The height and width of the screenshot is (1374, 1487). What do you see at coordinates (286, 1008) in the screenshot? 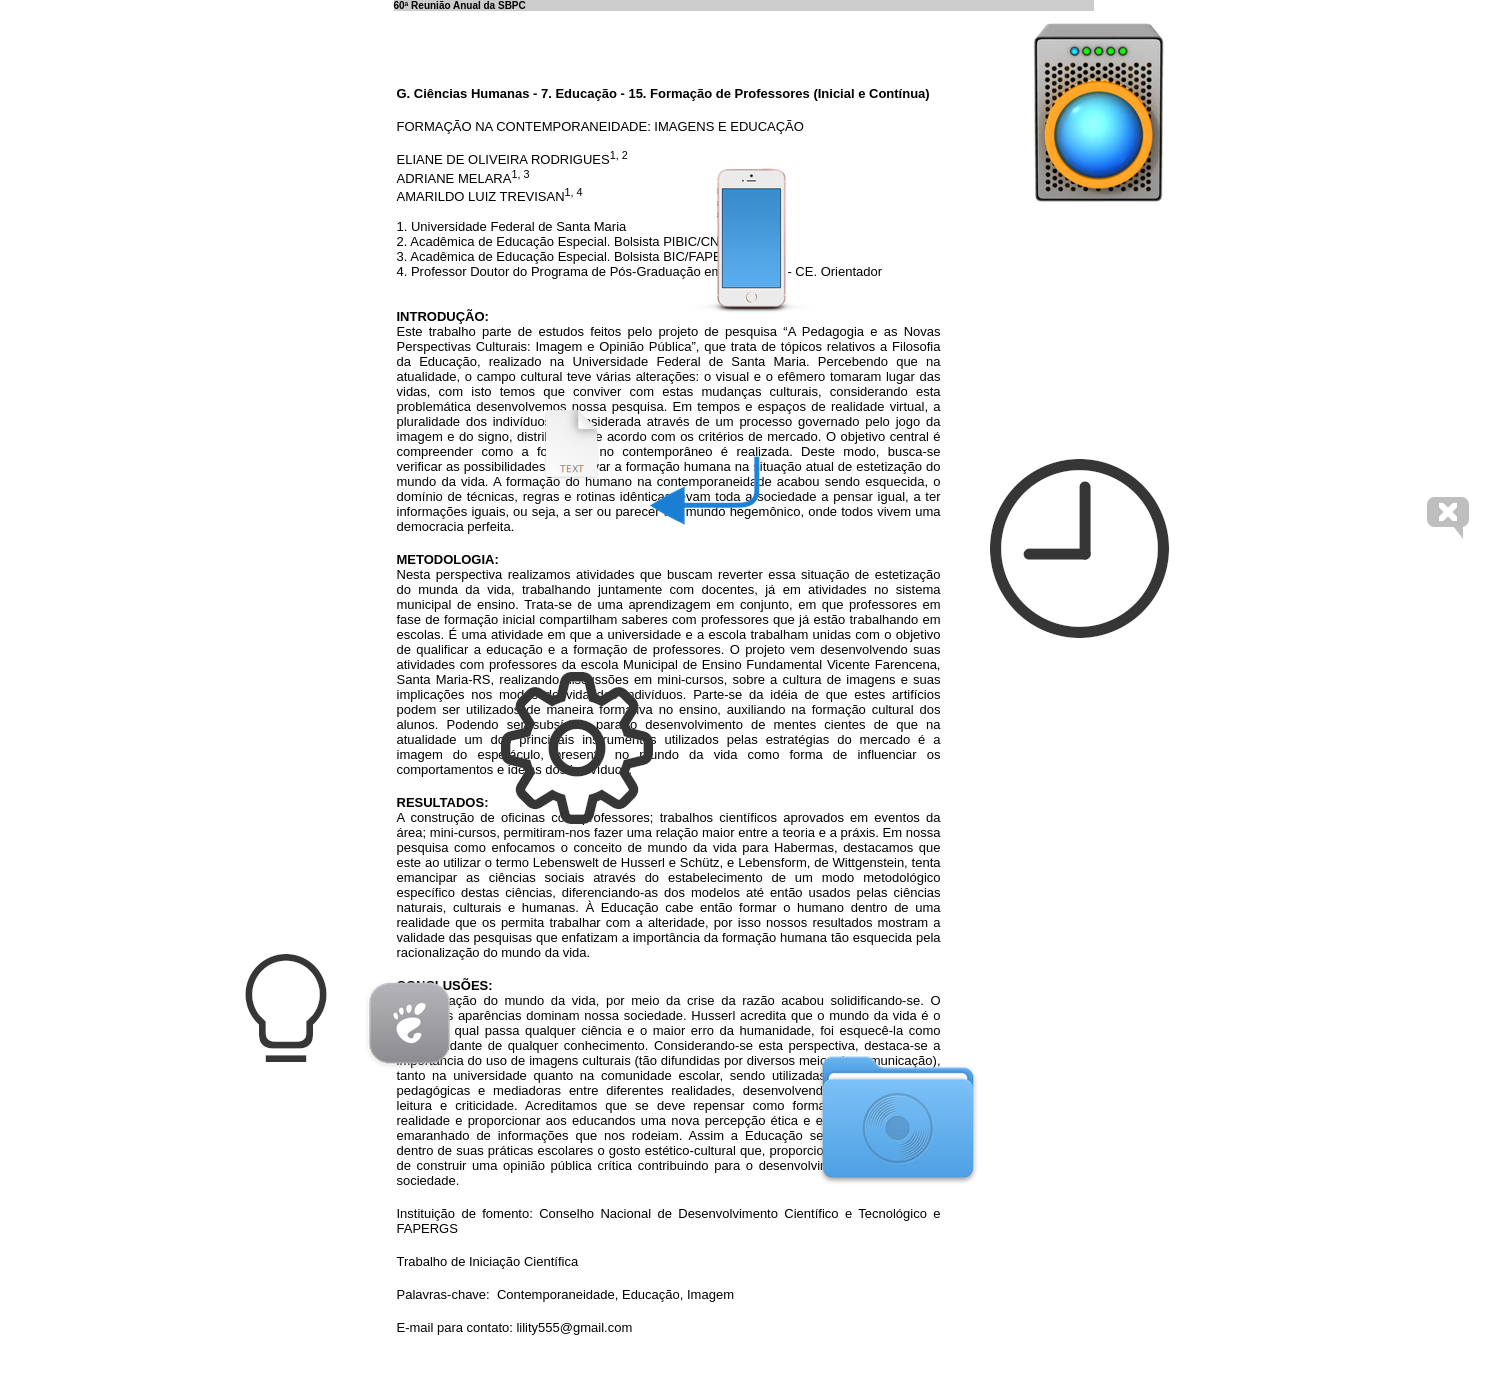
I see `view music suggestions and recommendations` at bounding box center [286, 1008].